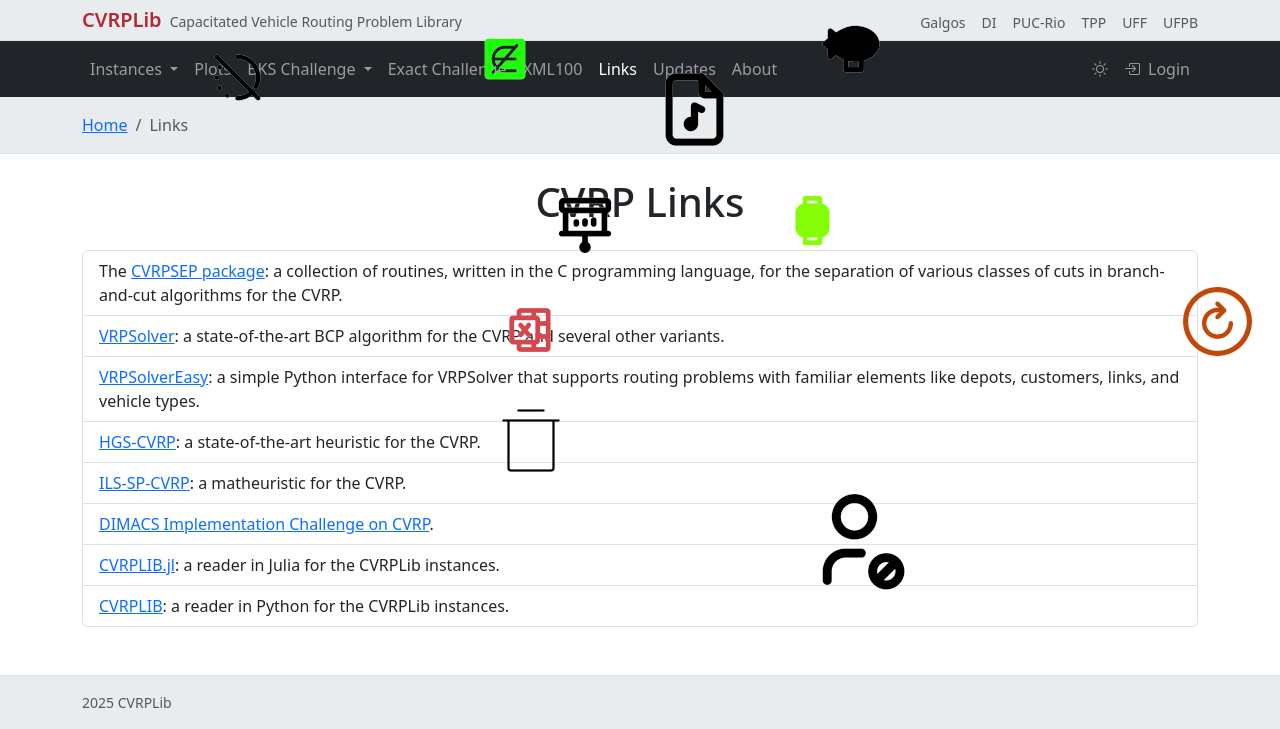 Image resolution: width=1280 pixels, height=729 pixels. Describe the element at coordinates (505, 59) in the screenshot. I see `indicates item is not part of a set or group` at that location.